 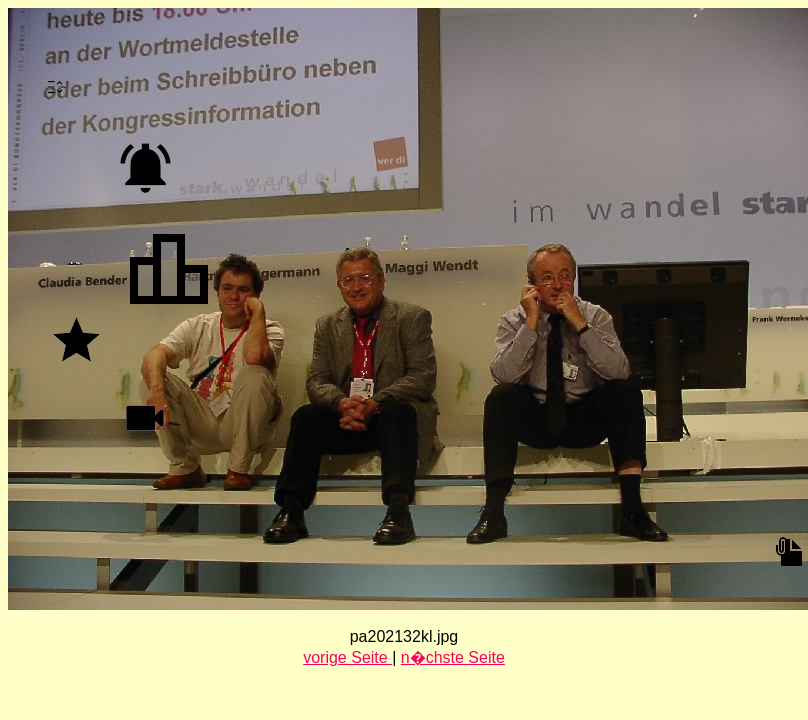 What do you see at coordinates (55, 87) in the screenshot?
I see `sort list items ascending or descending` at bounding box center [55, 87].